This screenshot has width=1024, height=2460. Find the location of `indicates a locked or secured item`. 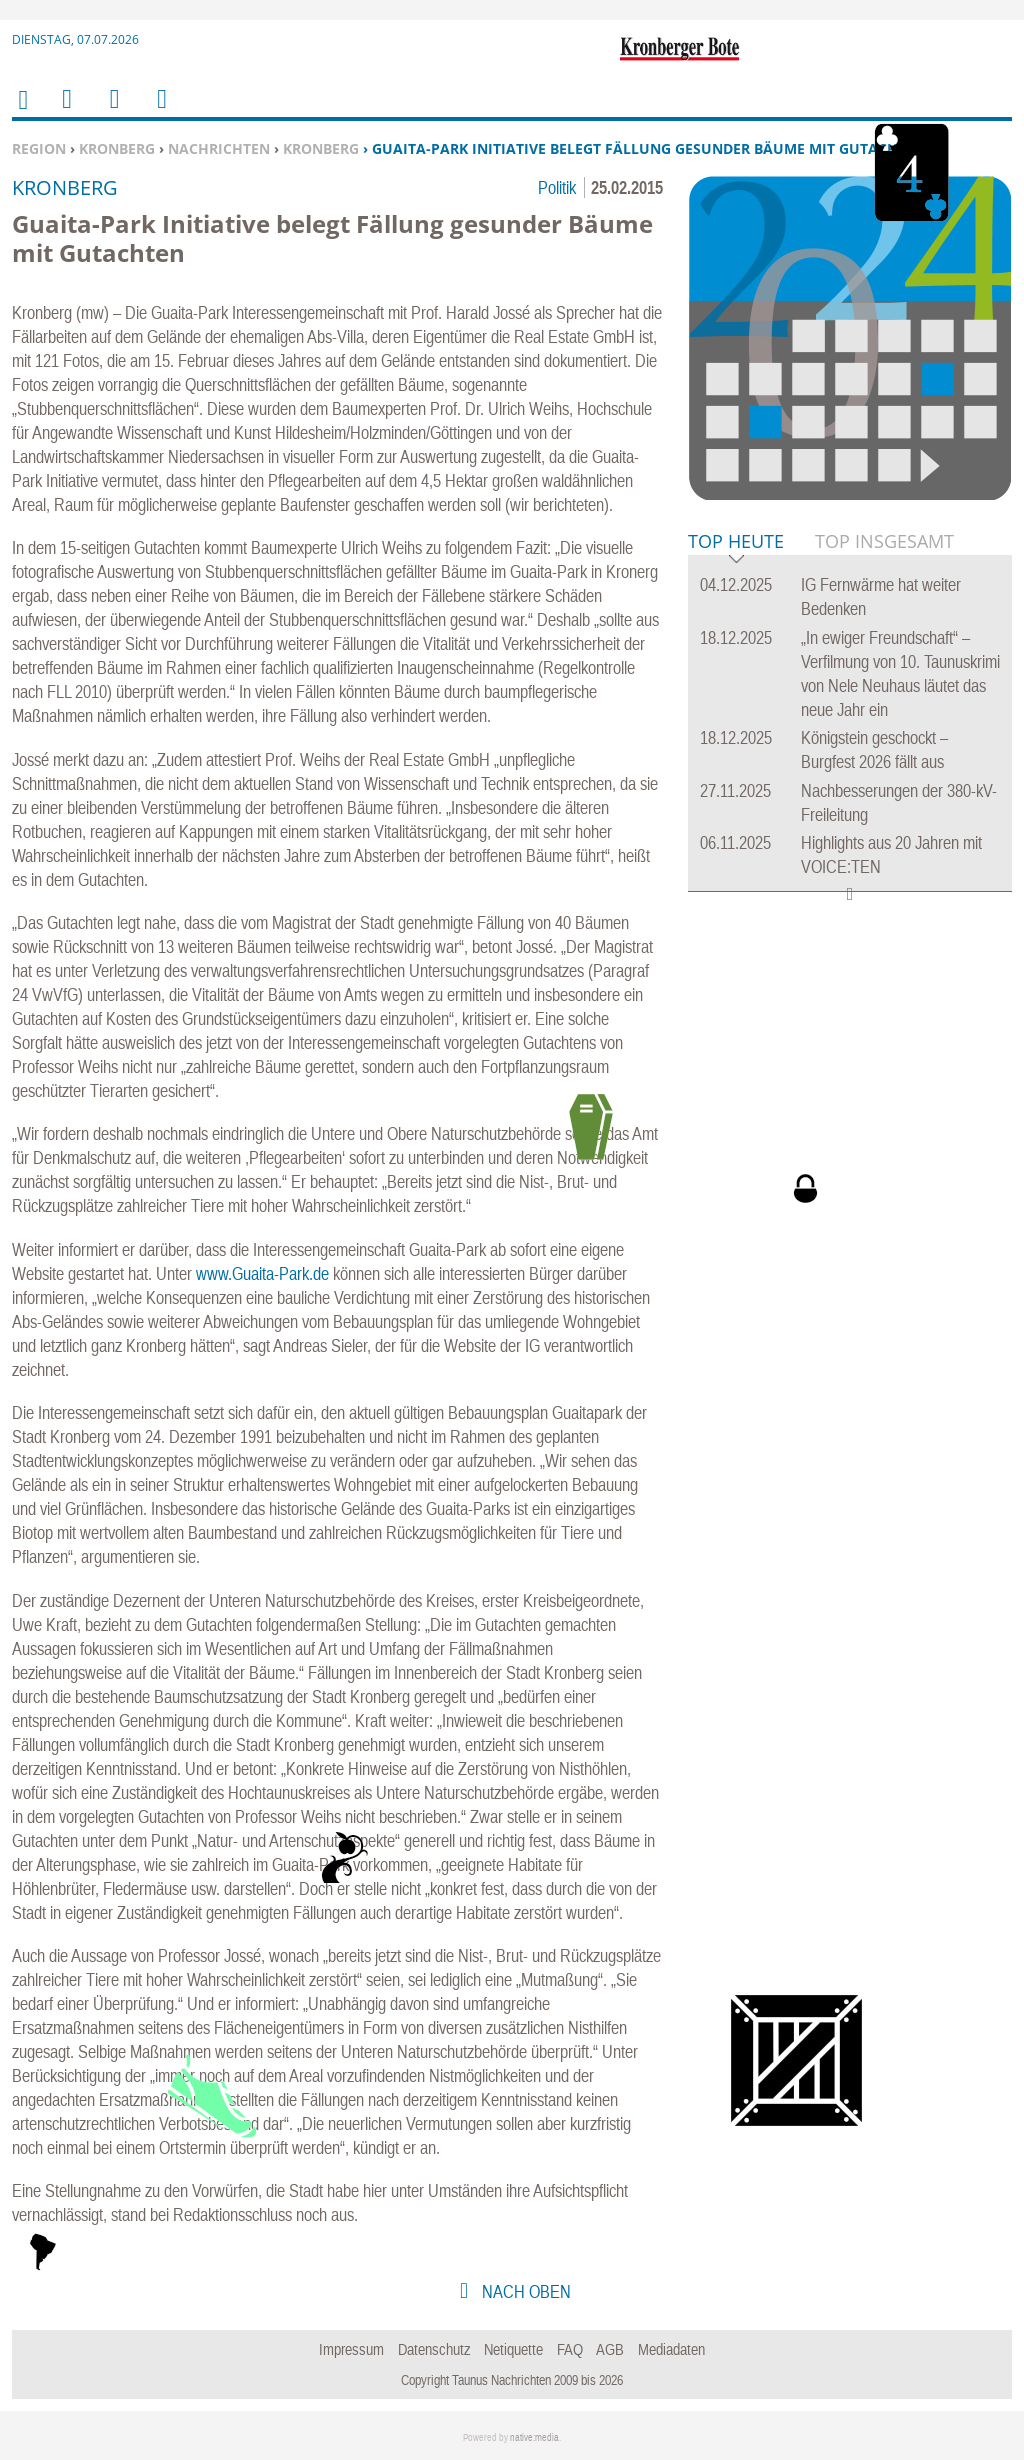

indicates a locked or secured item is located at coordinates (805, 1188).